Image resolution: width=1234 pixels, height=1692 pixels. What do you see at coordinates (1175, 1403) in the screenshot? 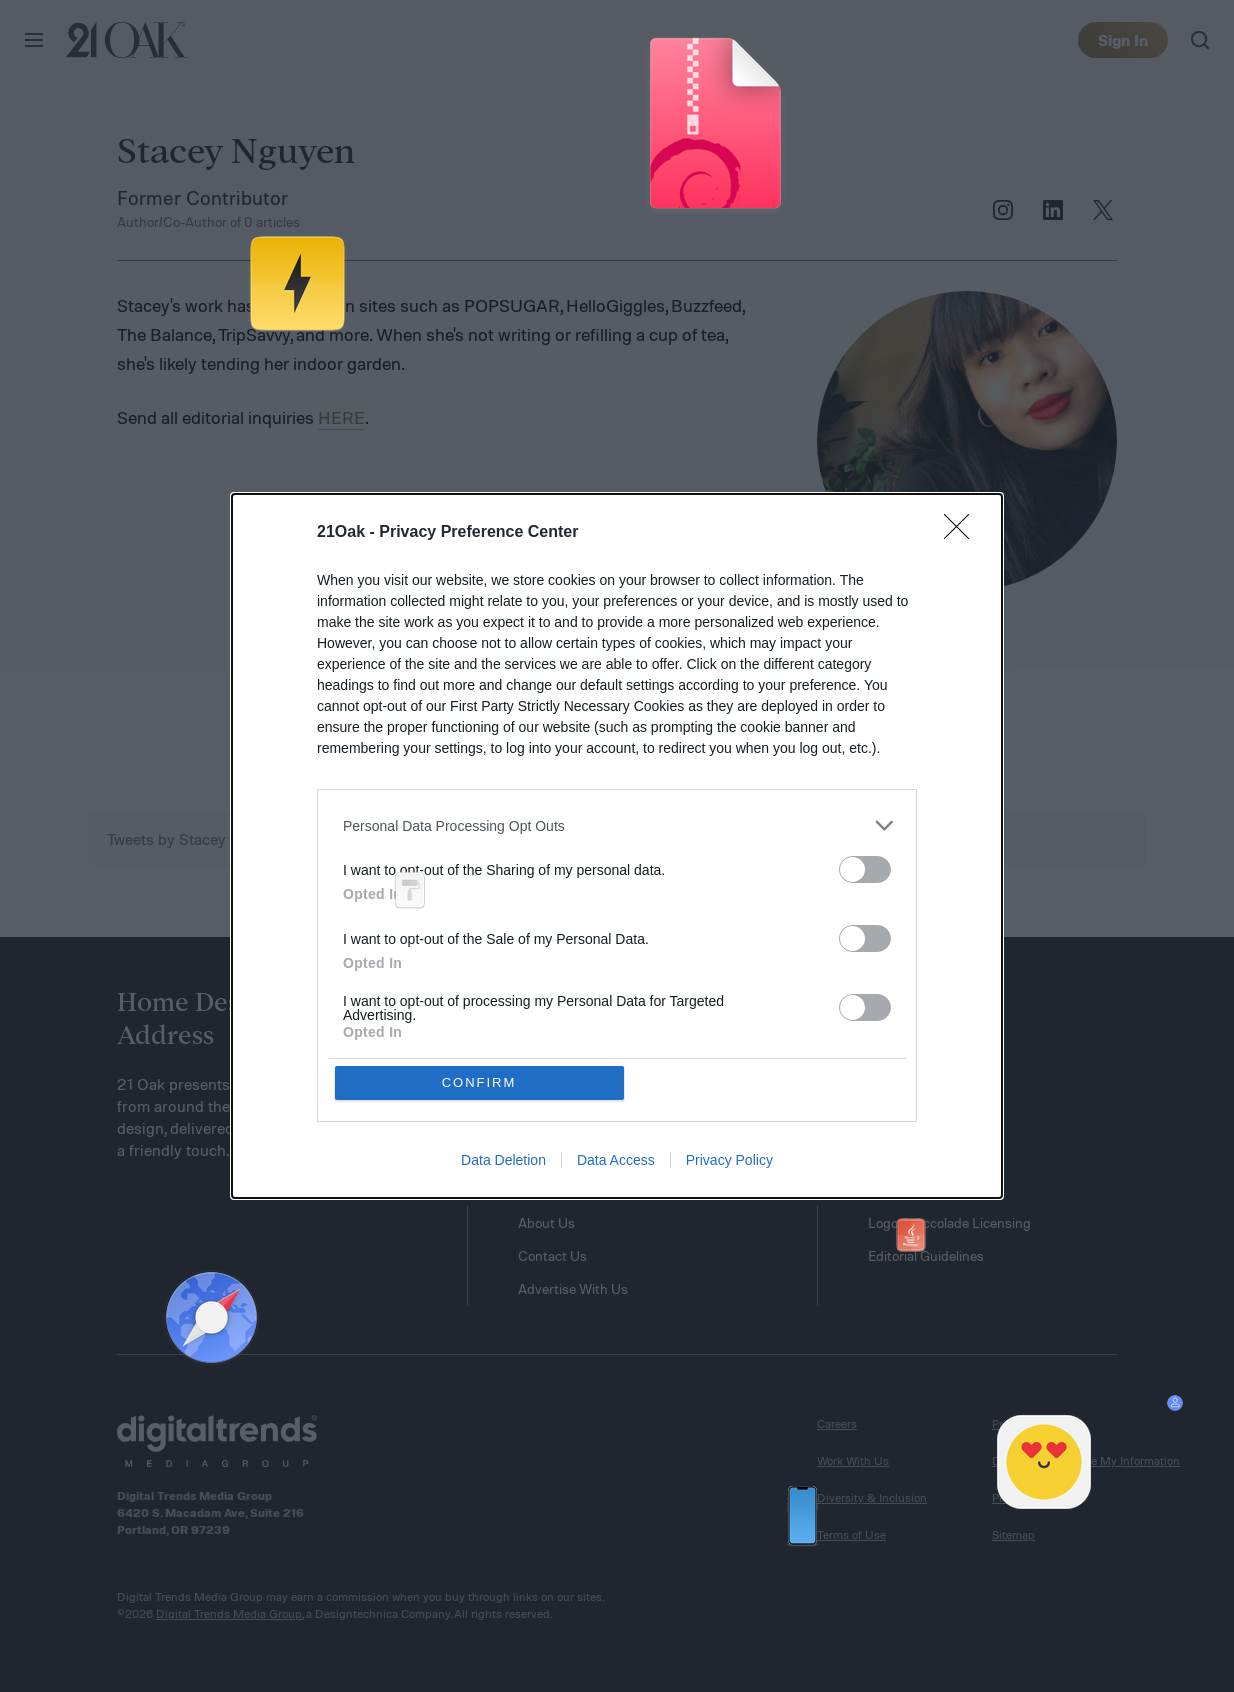
I see `indicates a personal or user-owned item` at bounding box center [1175, 1403].